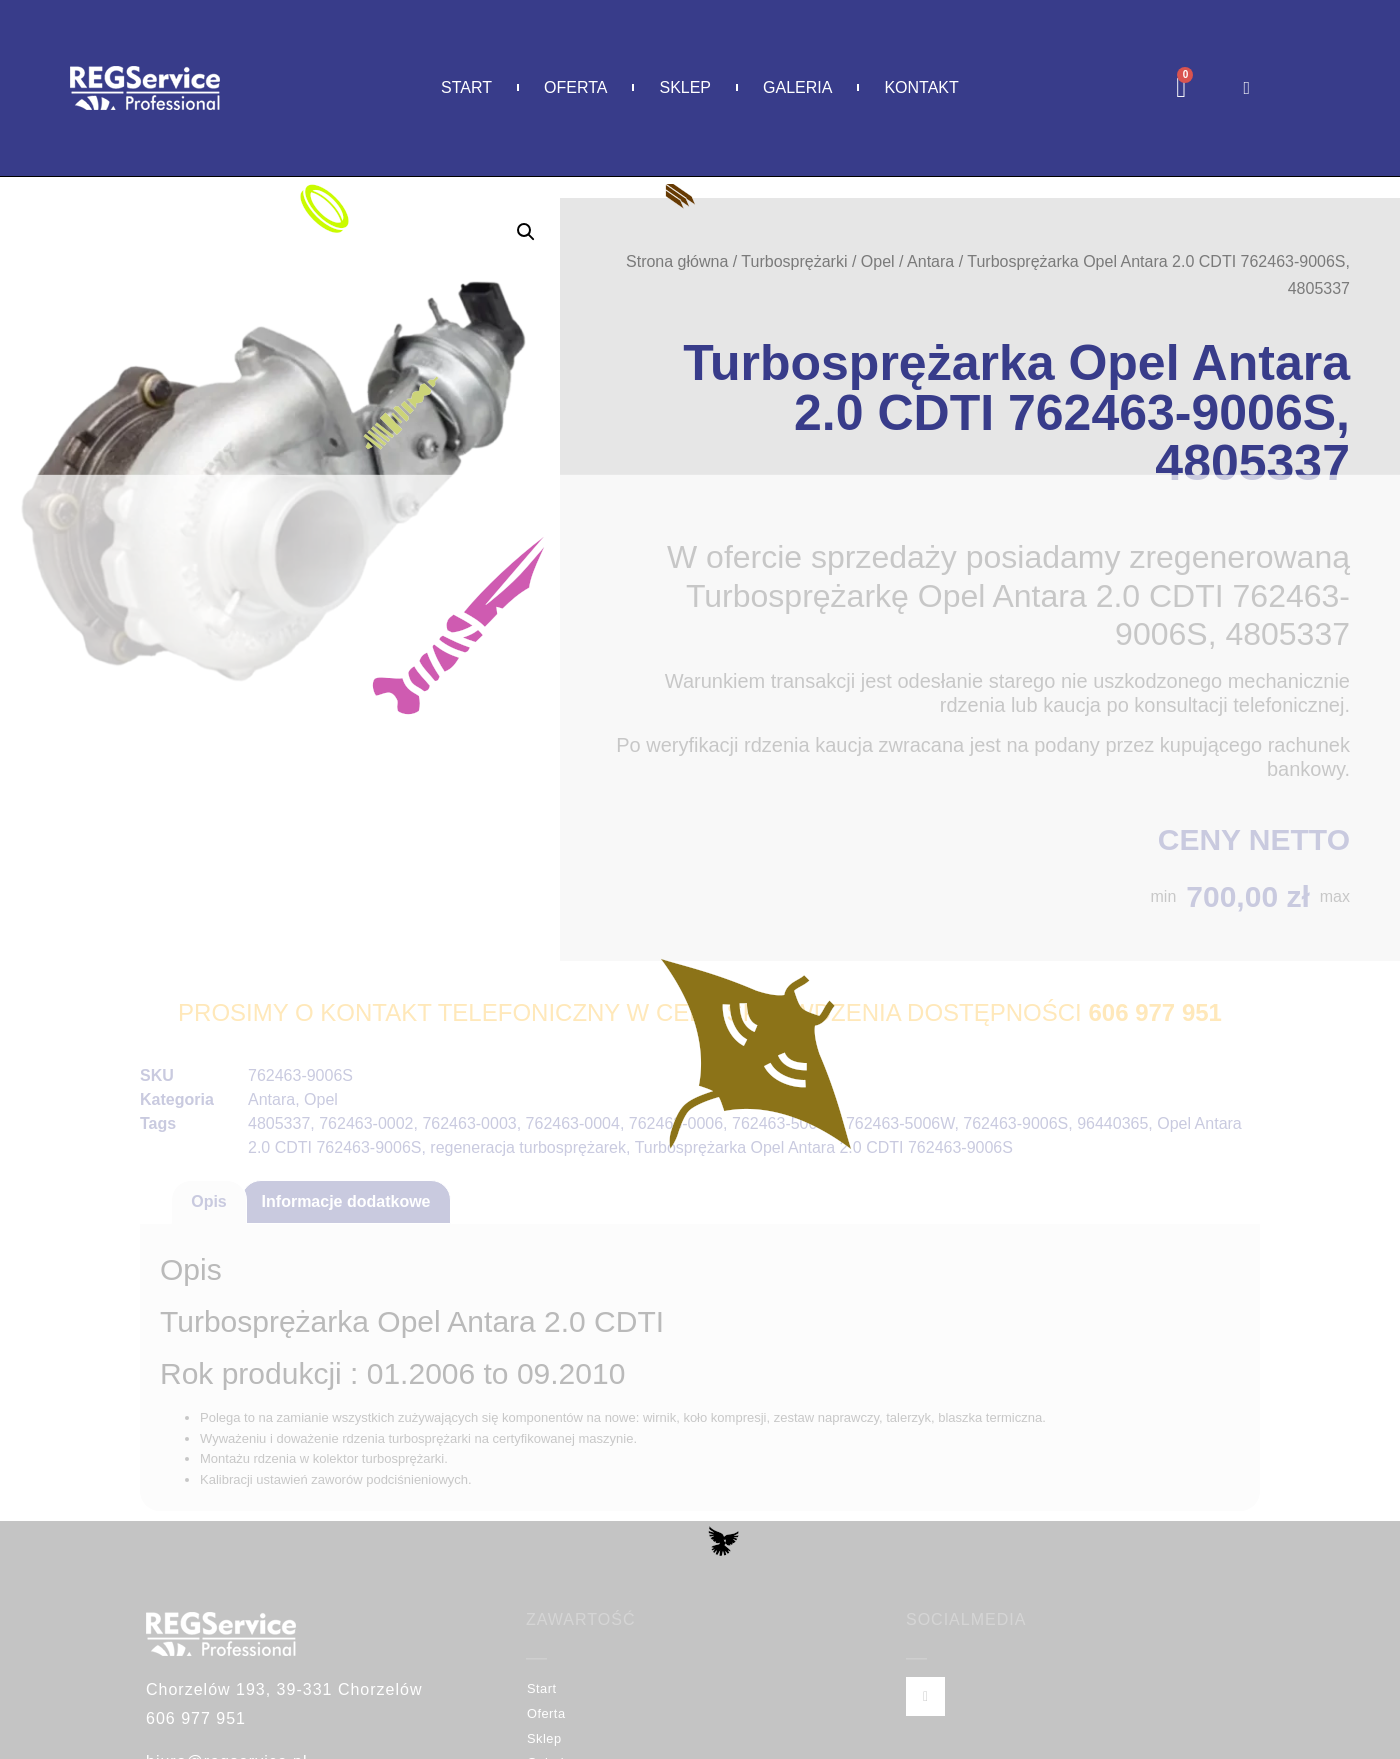 This screenshot has height=1759, width=1400. What do you see at coordinates (325, 209) in the screenshot?
I see `view tire or wheel settings` at bounding box center [325, 209].